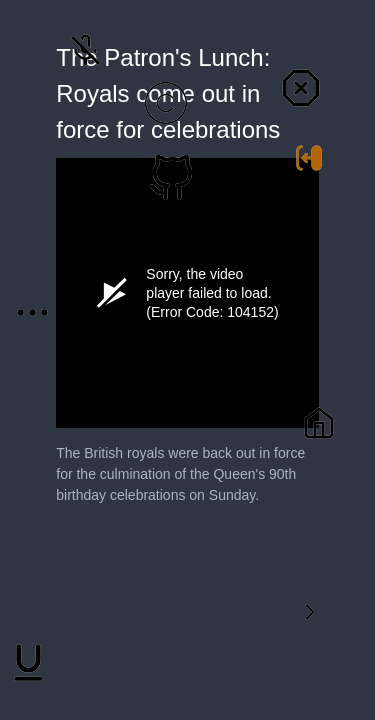 The image size is (375, 720). Describe the element at coordinates (301, 88) in the screenshot. I see `stop or cancel an action` at that location.